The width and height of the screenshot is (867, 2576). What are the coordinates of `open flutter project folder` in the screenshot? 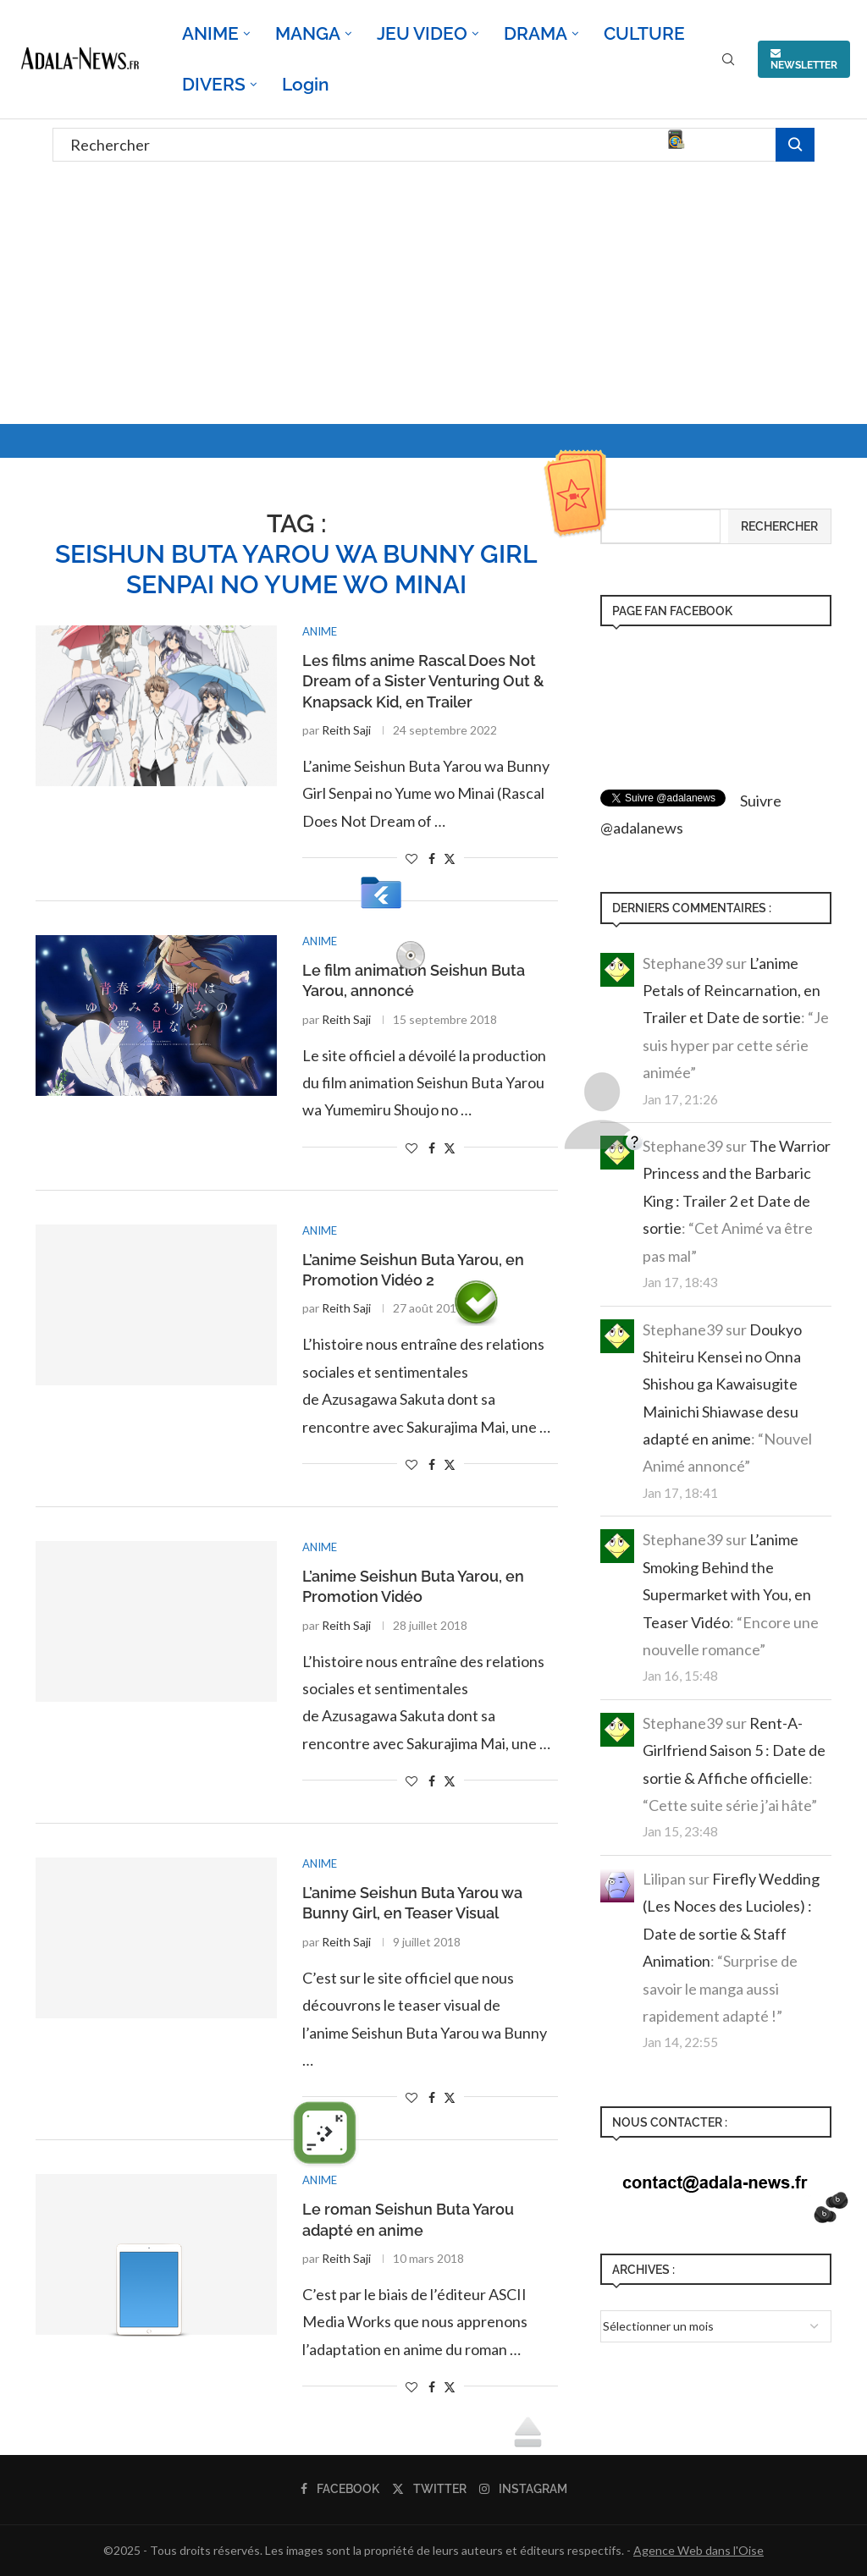 It's located at (381, 894).